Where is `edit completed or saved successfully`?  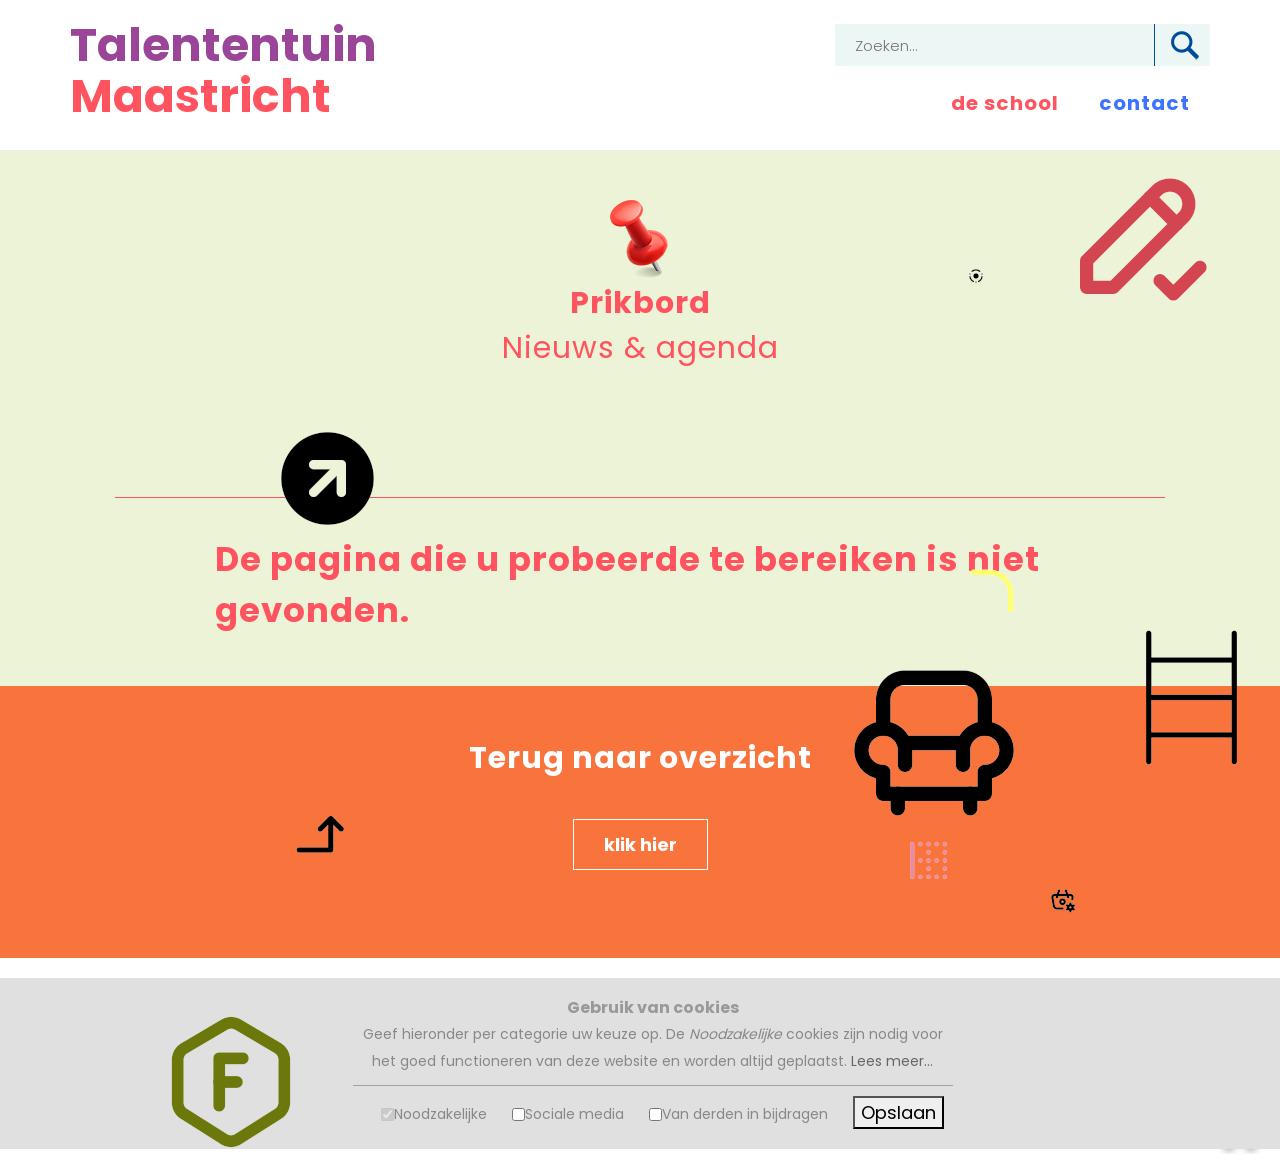
edit completed or saved successfully is located at coordinates (1140, 234).